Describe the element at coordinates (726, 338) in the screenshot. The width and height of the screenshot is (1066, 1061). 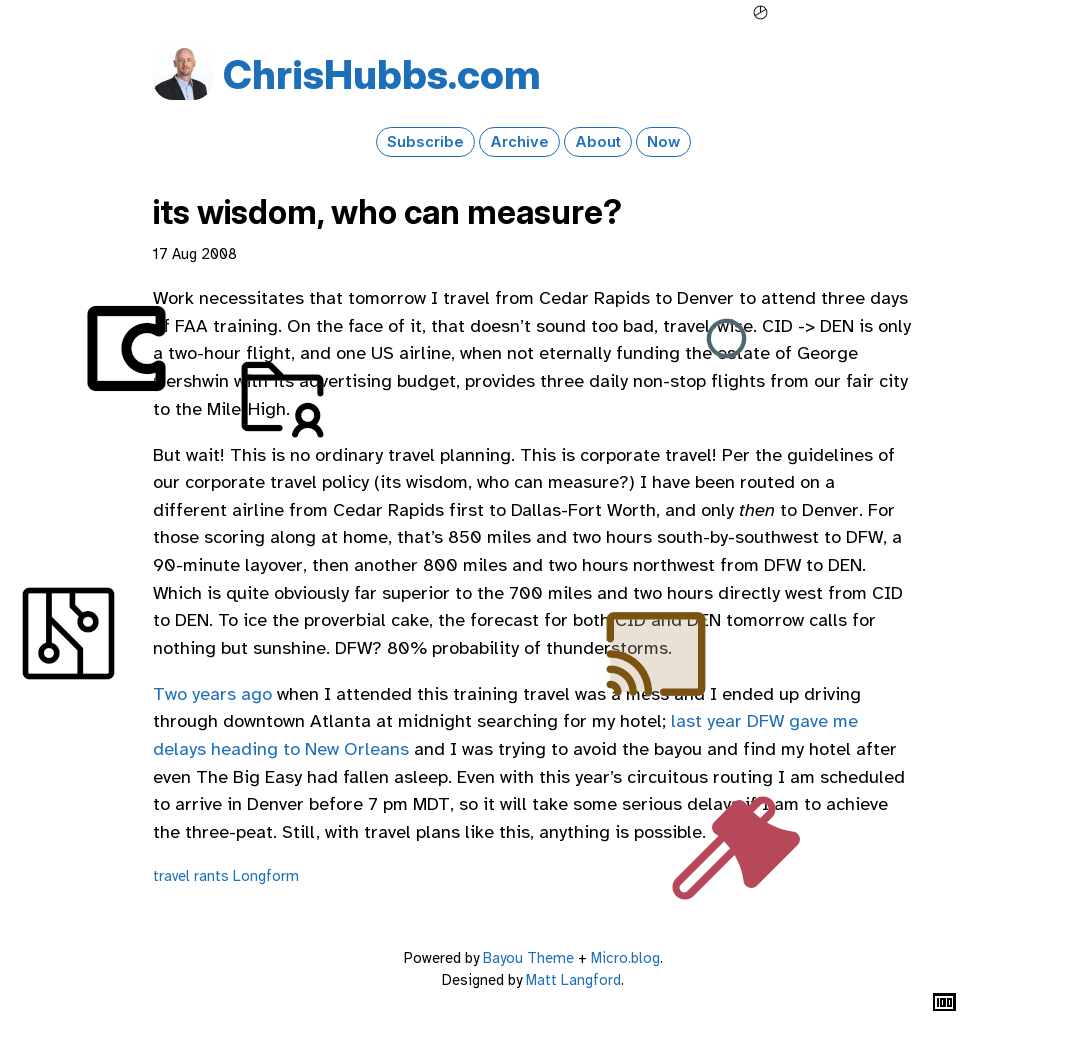
I see `unselected radio button or checkbox option` at that location.